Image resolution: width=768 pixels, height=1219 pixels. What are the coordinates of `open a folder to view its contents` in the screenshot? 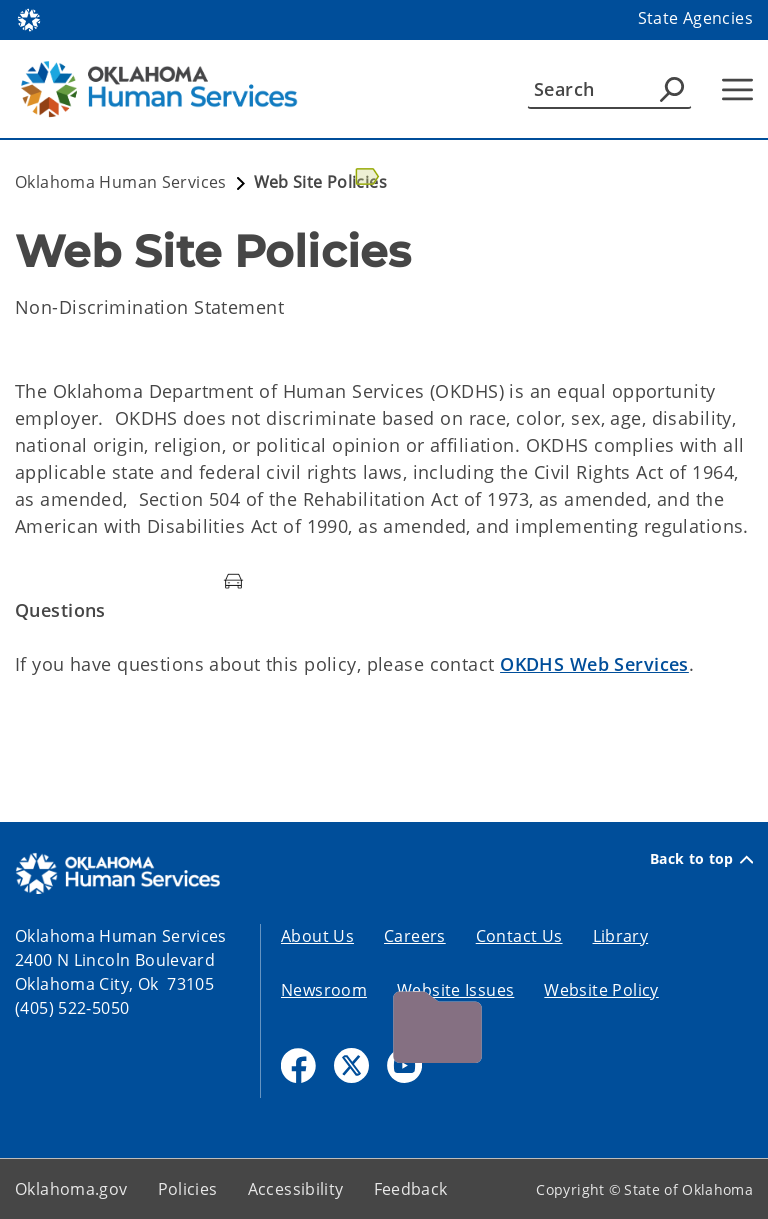 It's located at (437, 1025).